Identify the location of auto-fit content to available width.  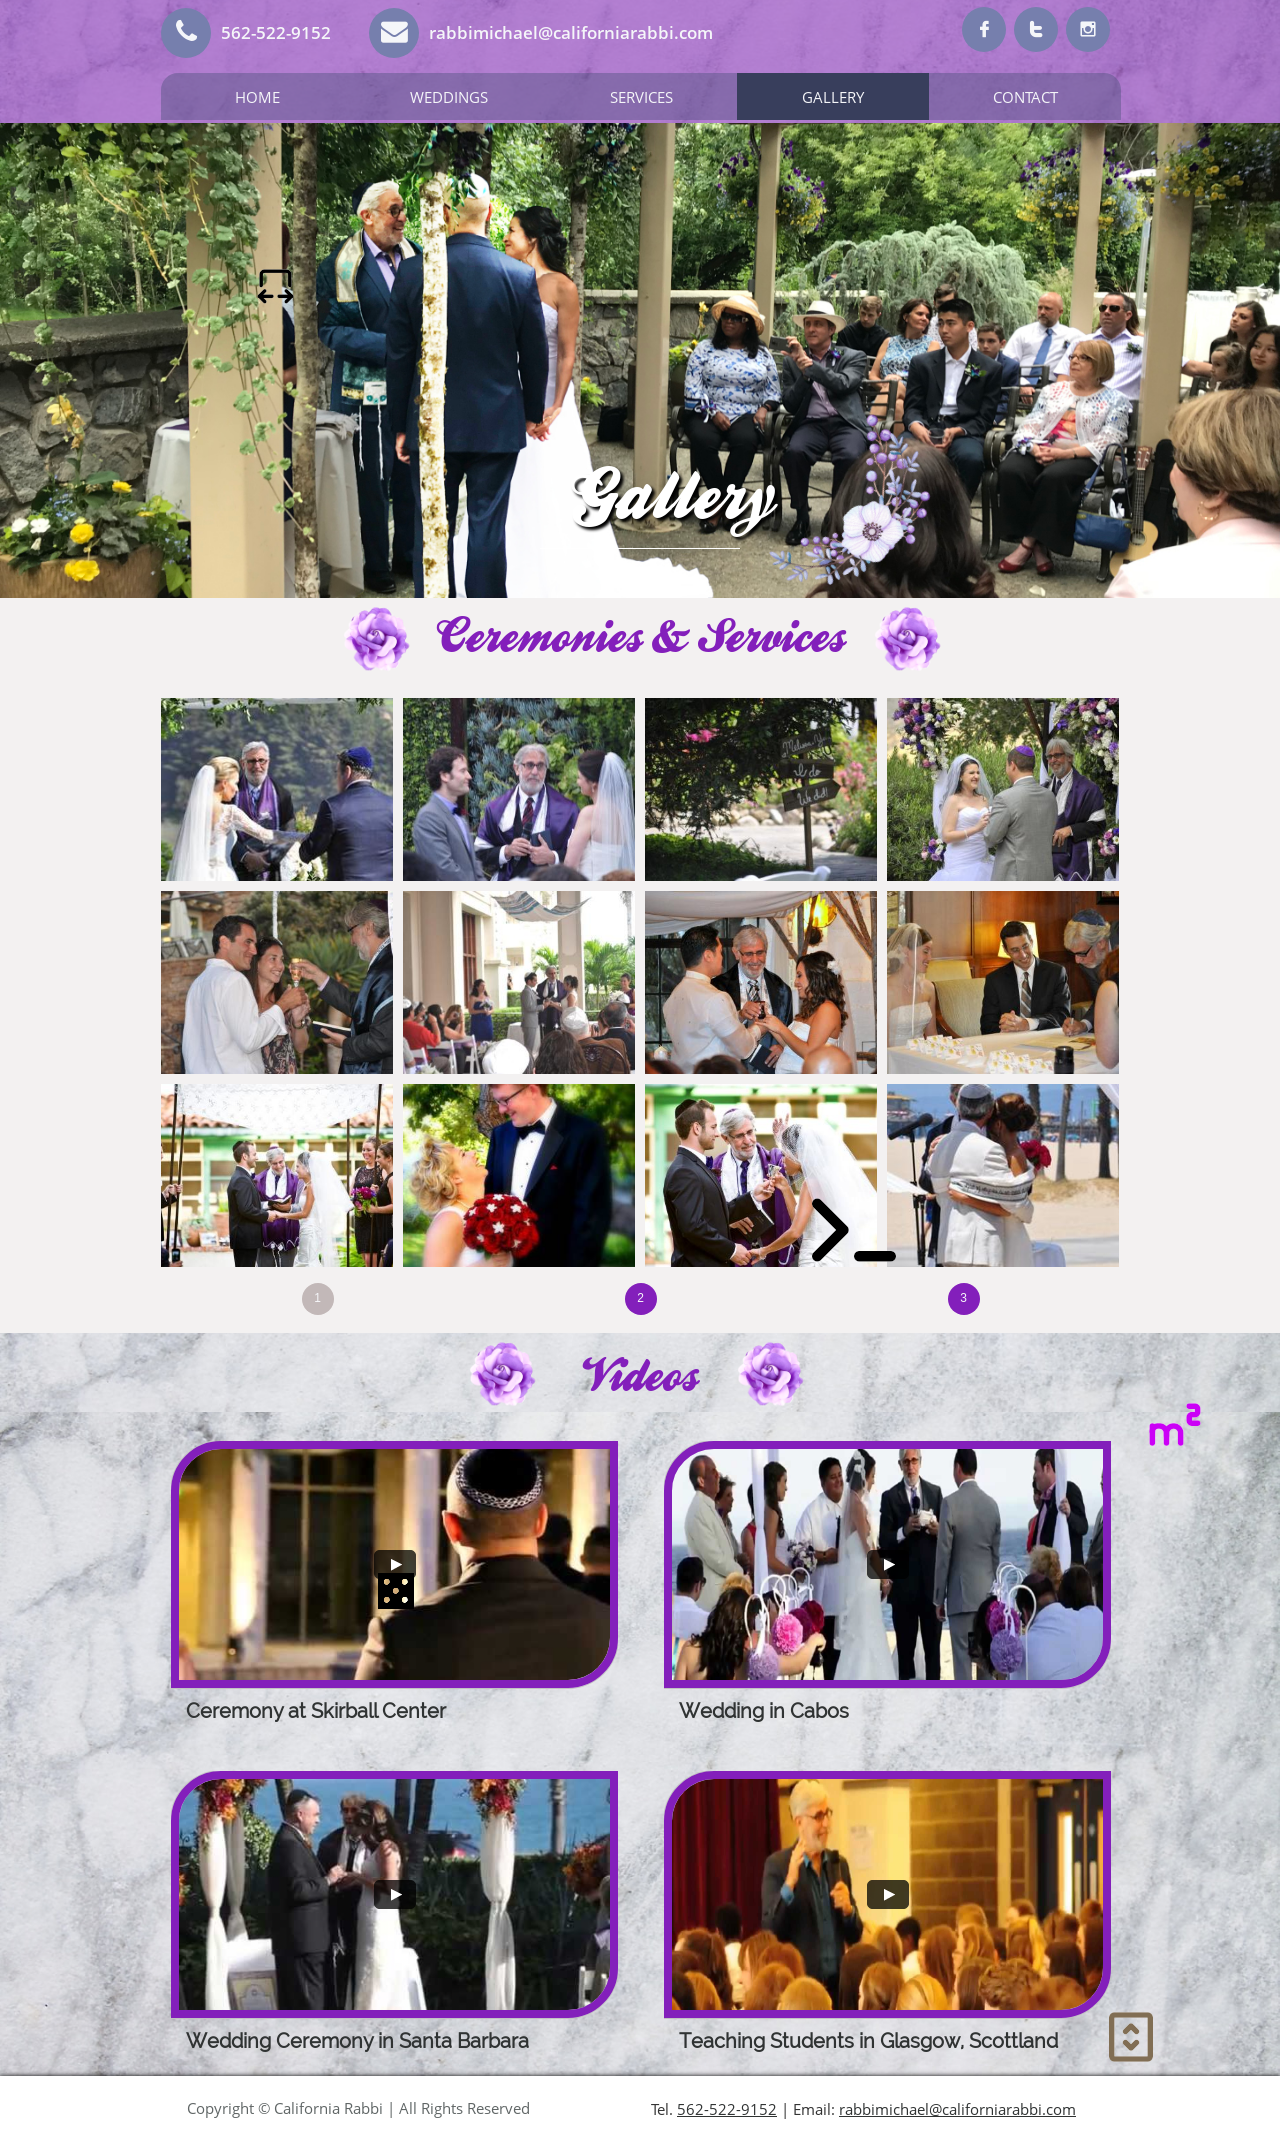
(275, 285).